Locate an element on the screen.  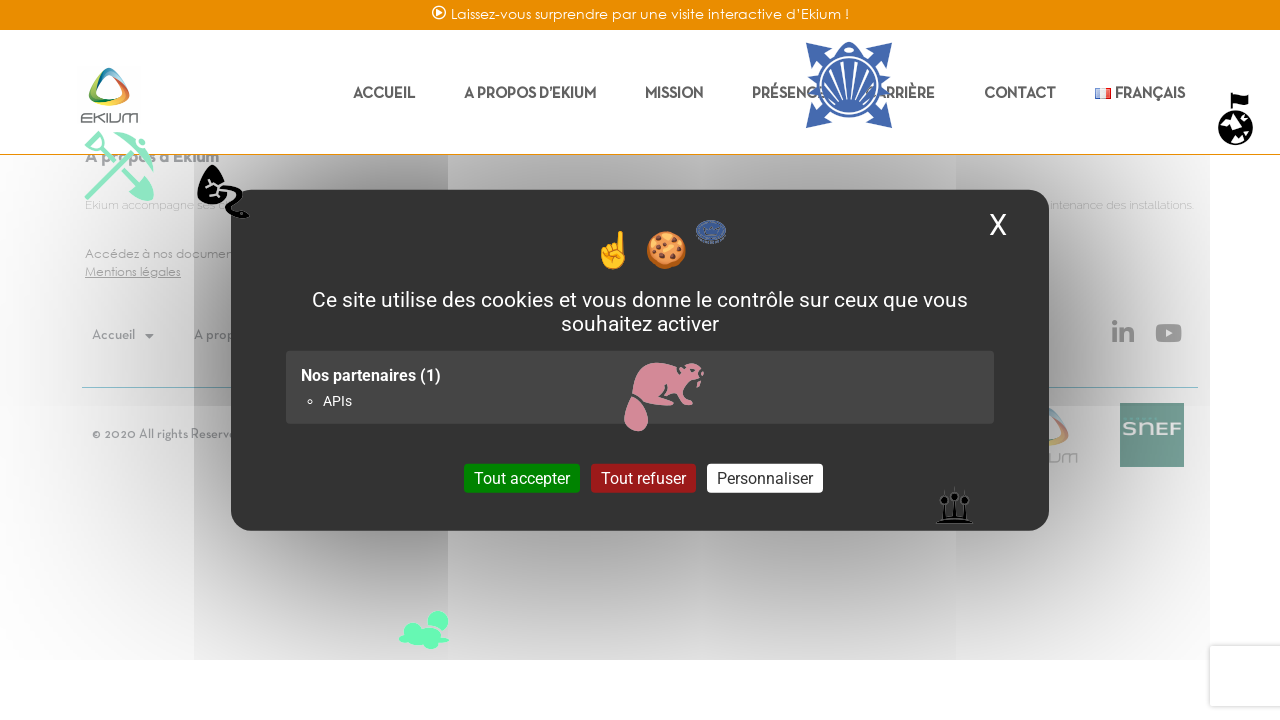
view your premium currency balance is located at coordinates (711, 232).